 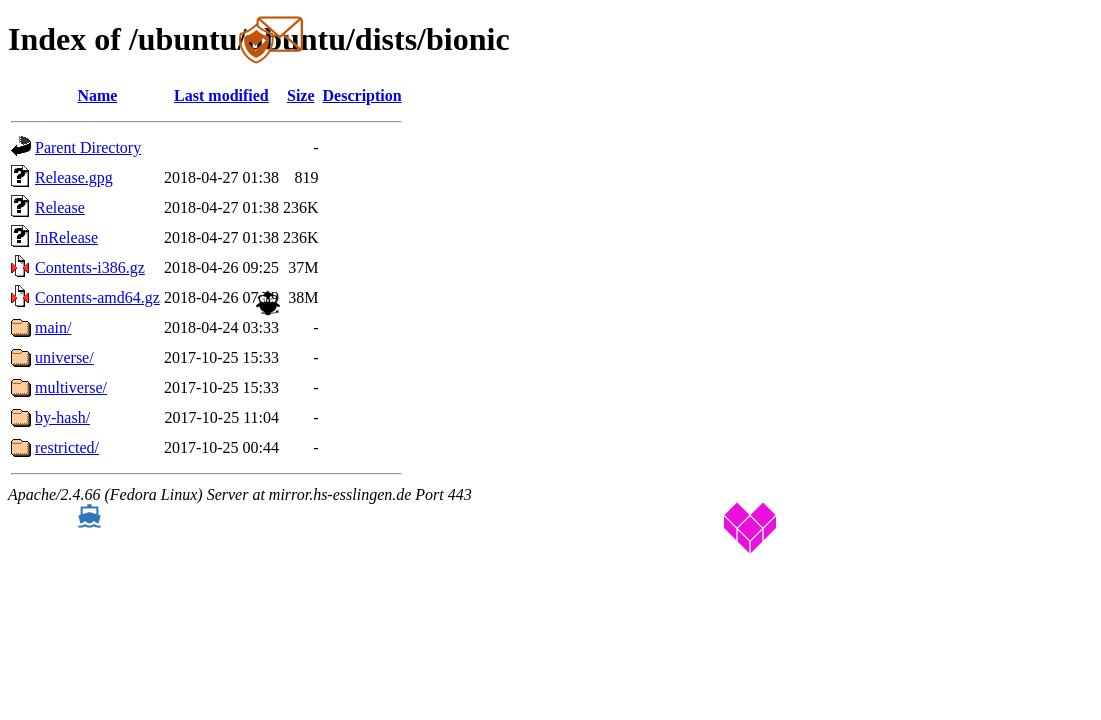 I want to click on earlybirds brand logo, so click(x=268, y=303).